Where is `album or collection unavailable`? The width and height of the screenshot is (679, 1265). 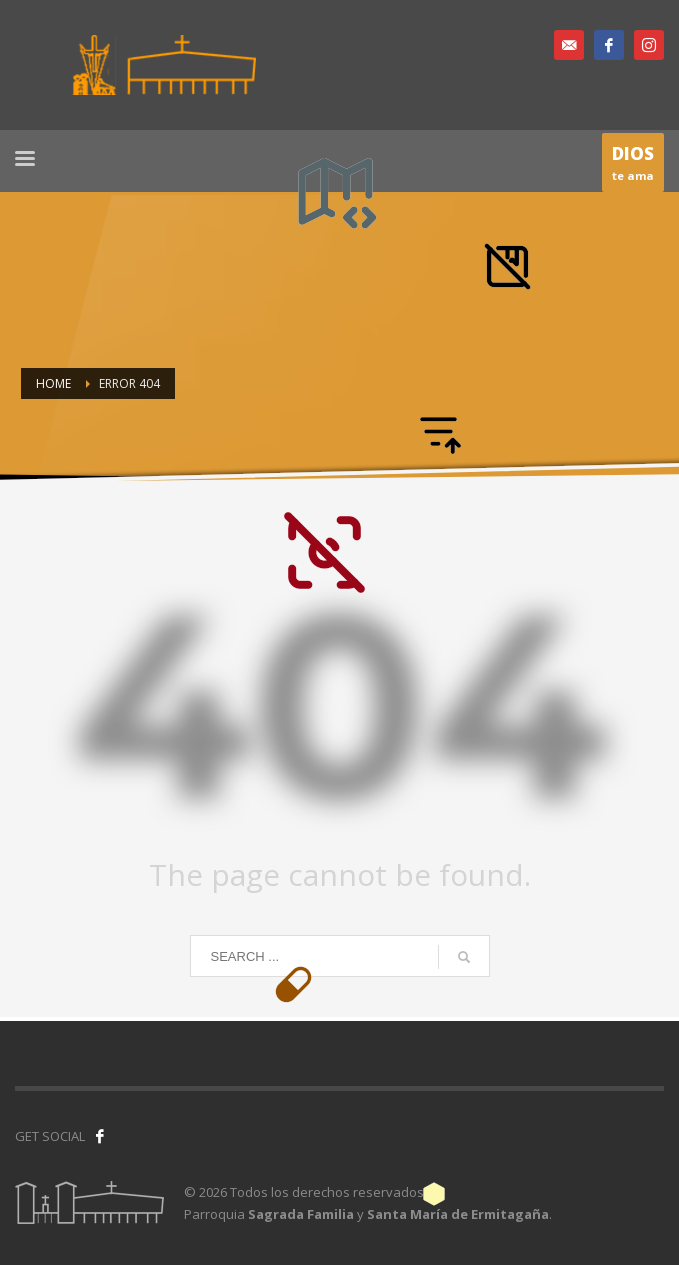
album or collection unavailable is located at coordinates (507, 266).